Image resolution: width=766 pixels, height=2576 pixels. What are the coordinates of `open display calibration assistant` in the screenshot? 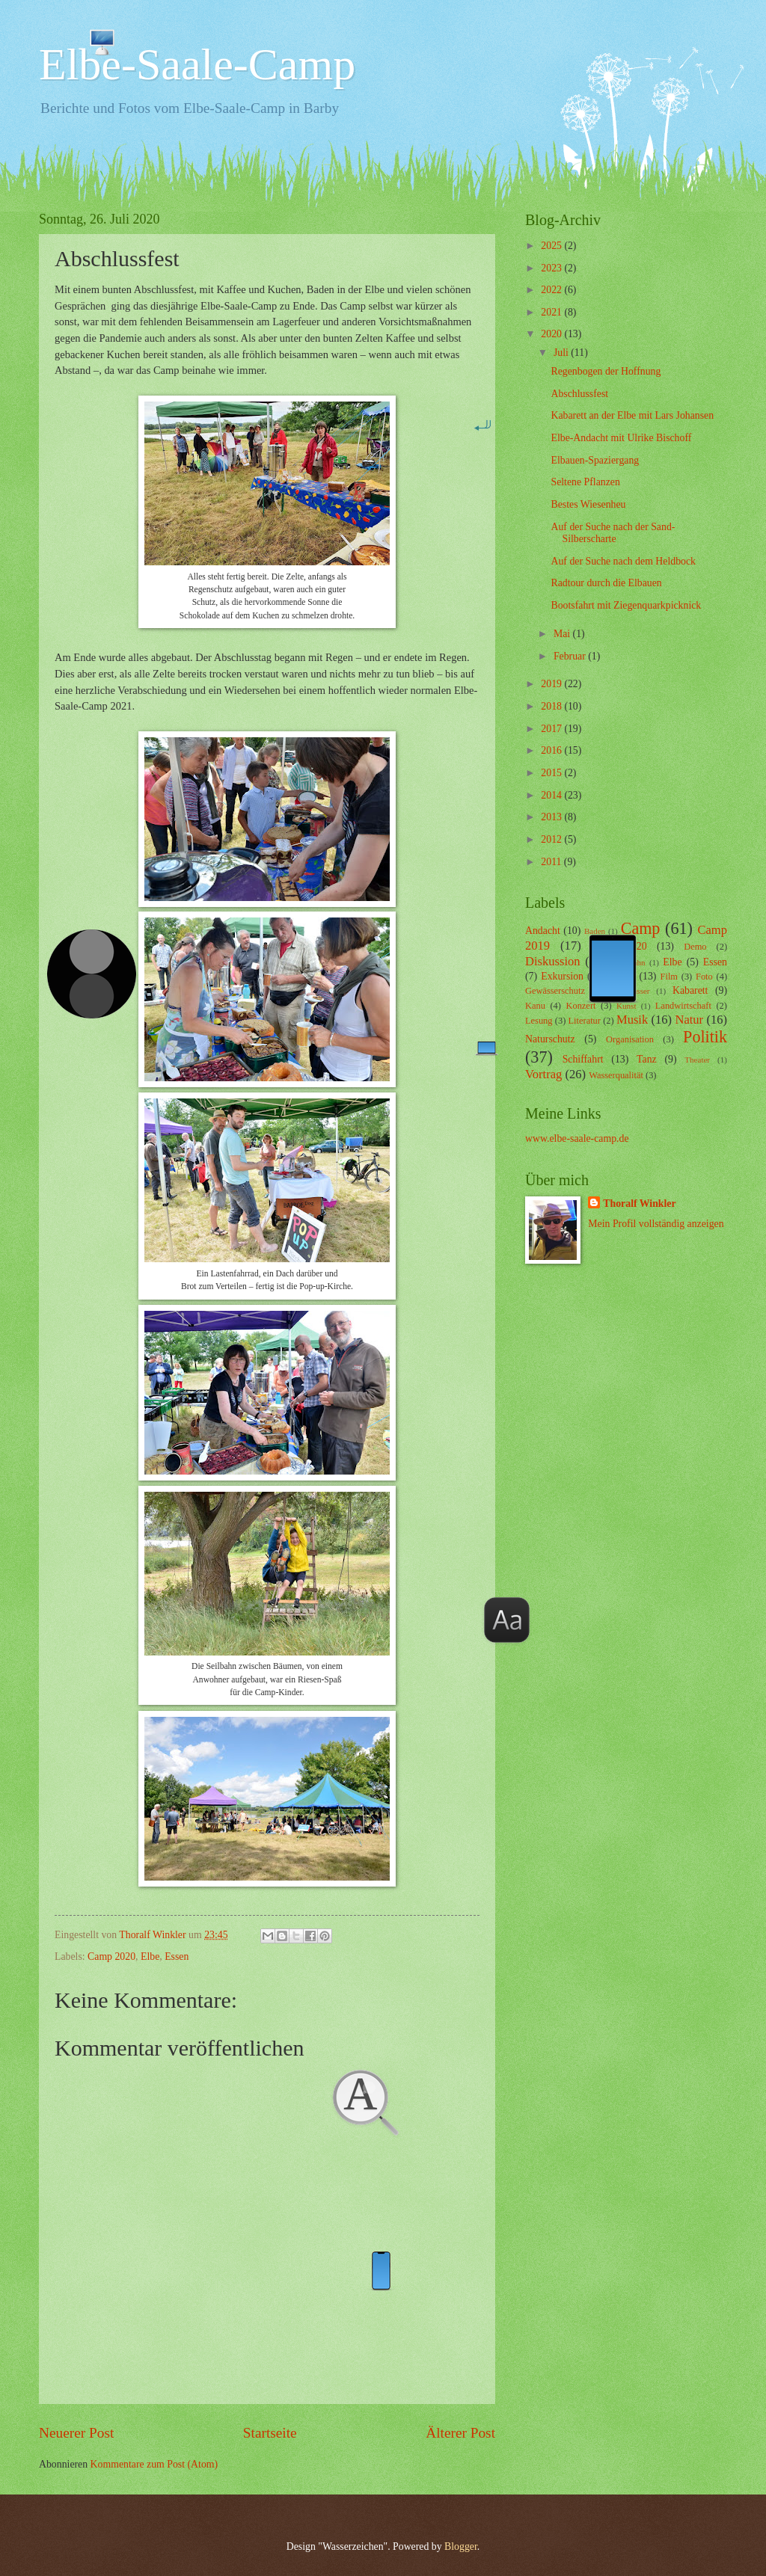 It's located at (91, 974).